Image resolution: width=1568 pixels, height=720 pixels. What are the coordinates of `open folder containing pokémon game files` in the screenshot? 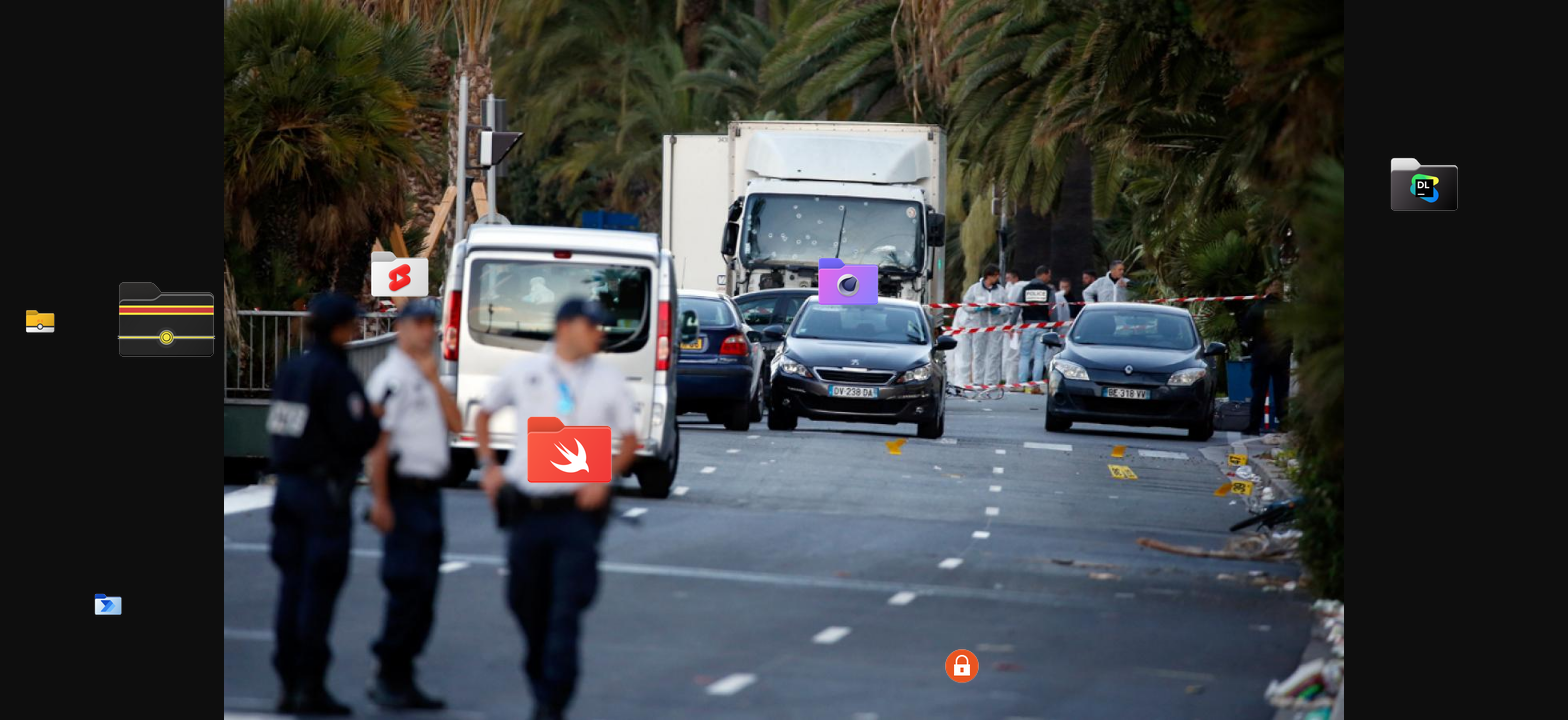 It's located at (40, 322).